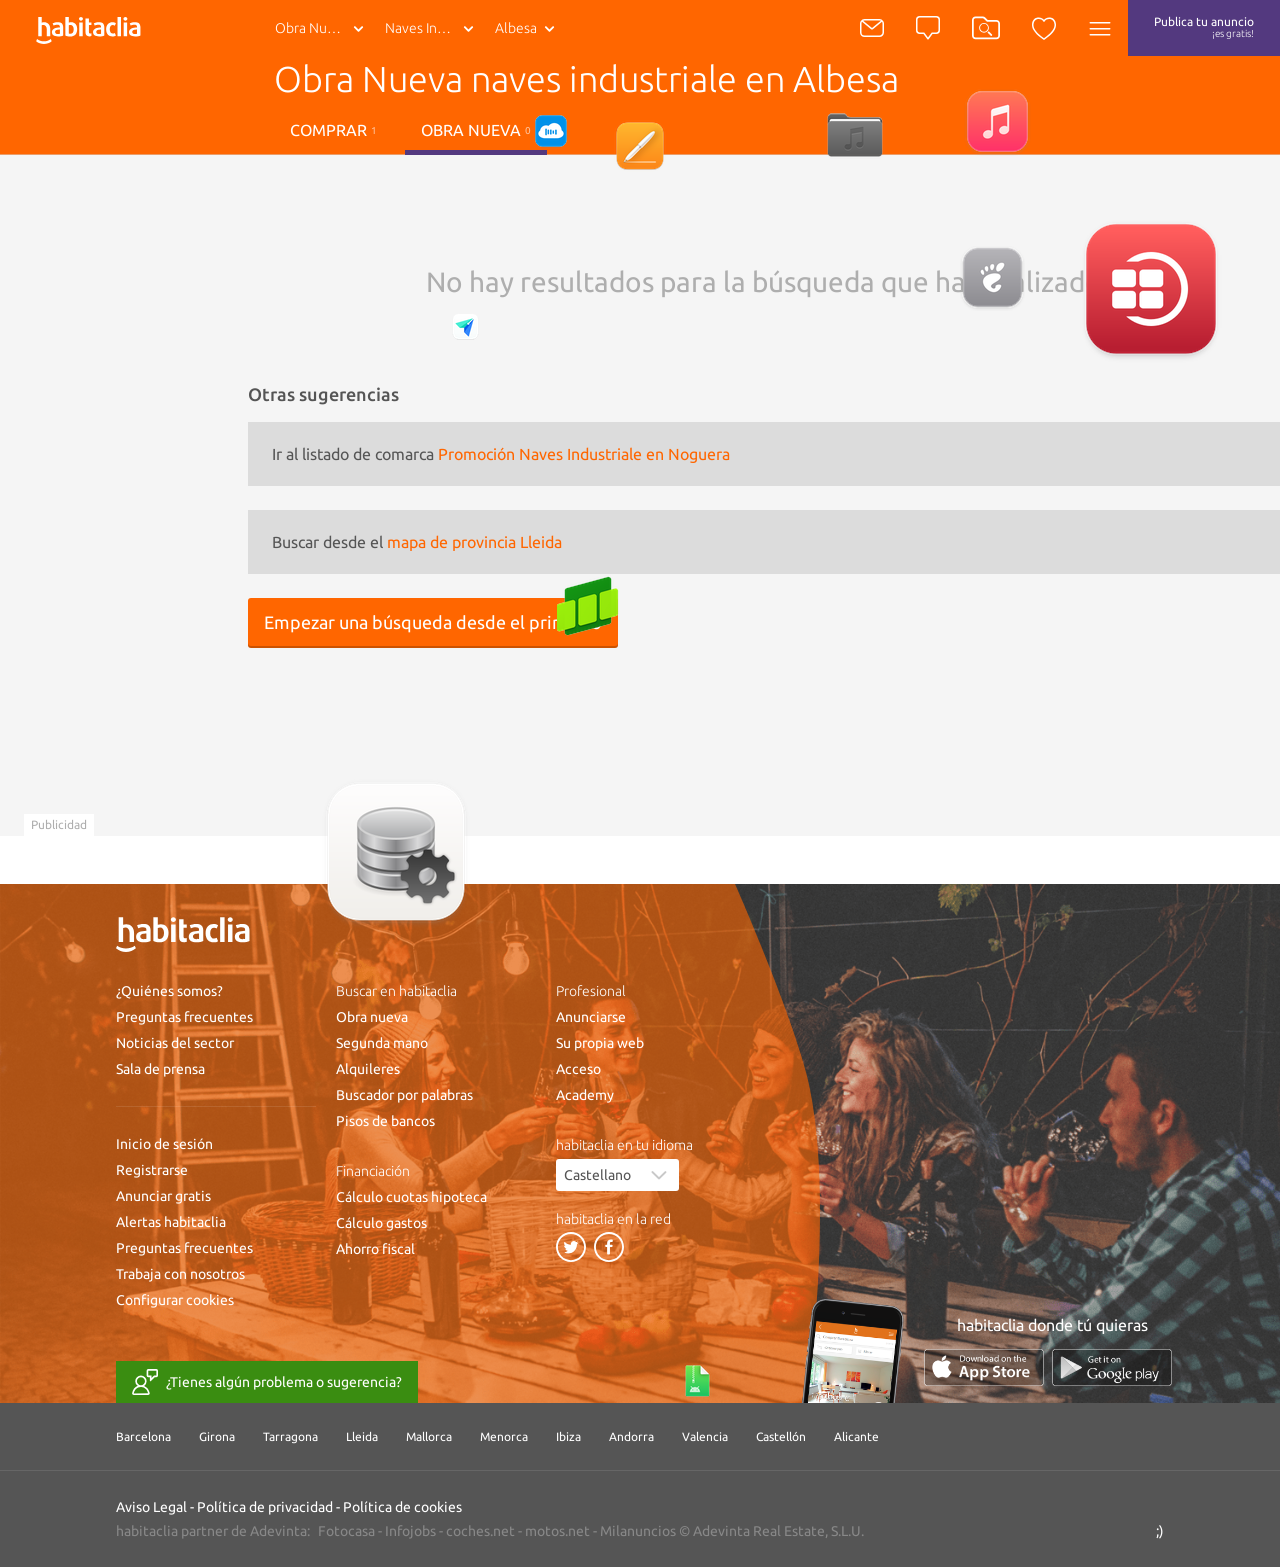 The width and height of the screenshot is (1280, 1567). I want to click on access GNOME desktop configuration settings, so click(992, 278).